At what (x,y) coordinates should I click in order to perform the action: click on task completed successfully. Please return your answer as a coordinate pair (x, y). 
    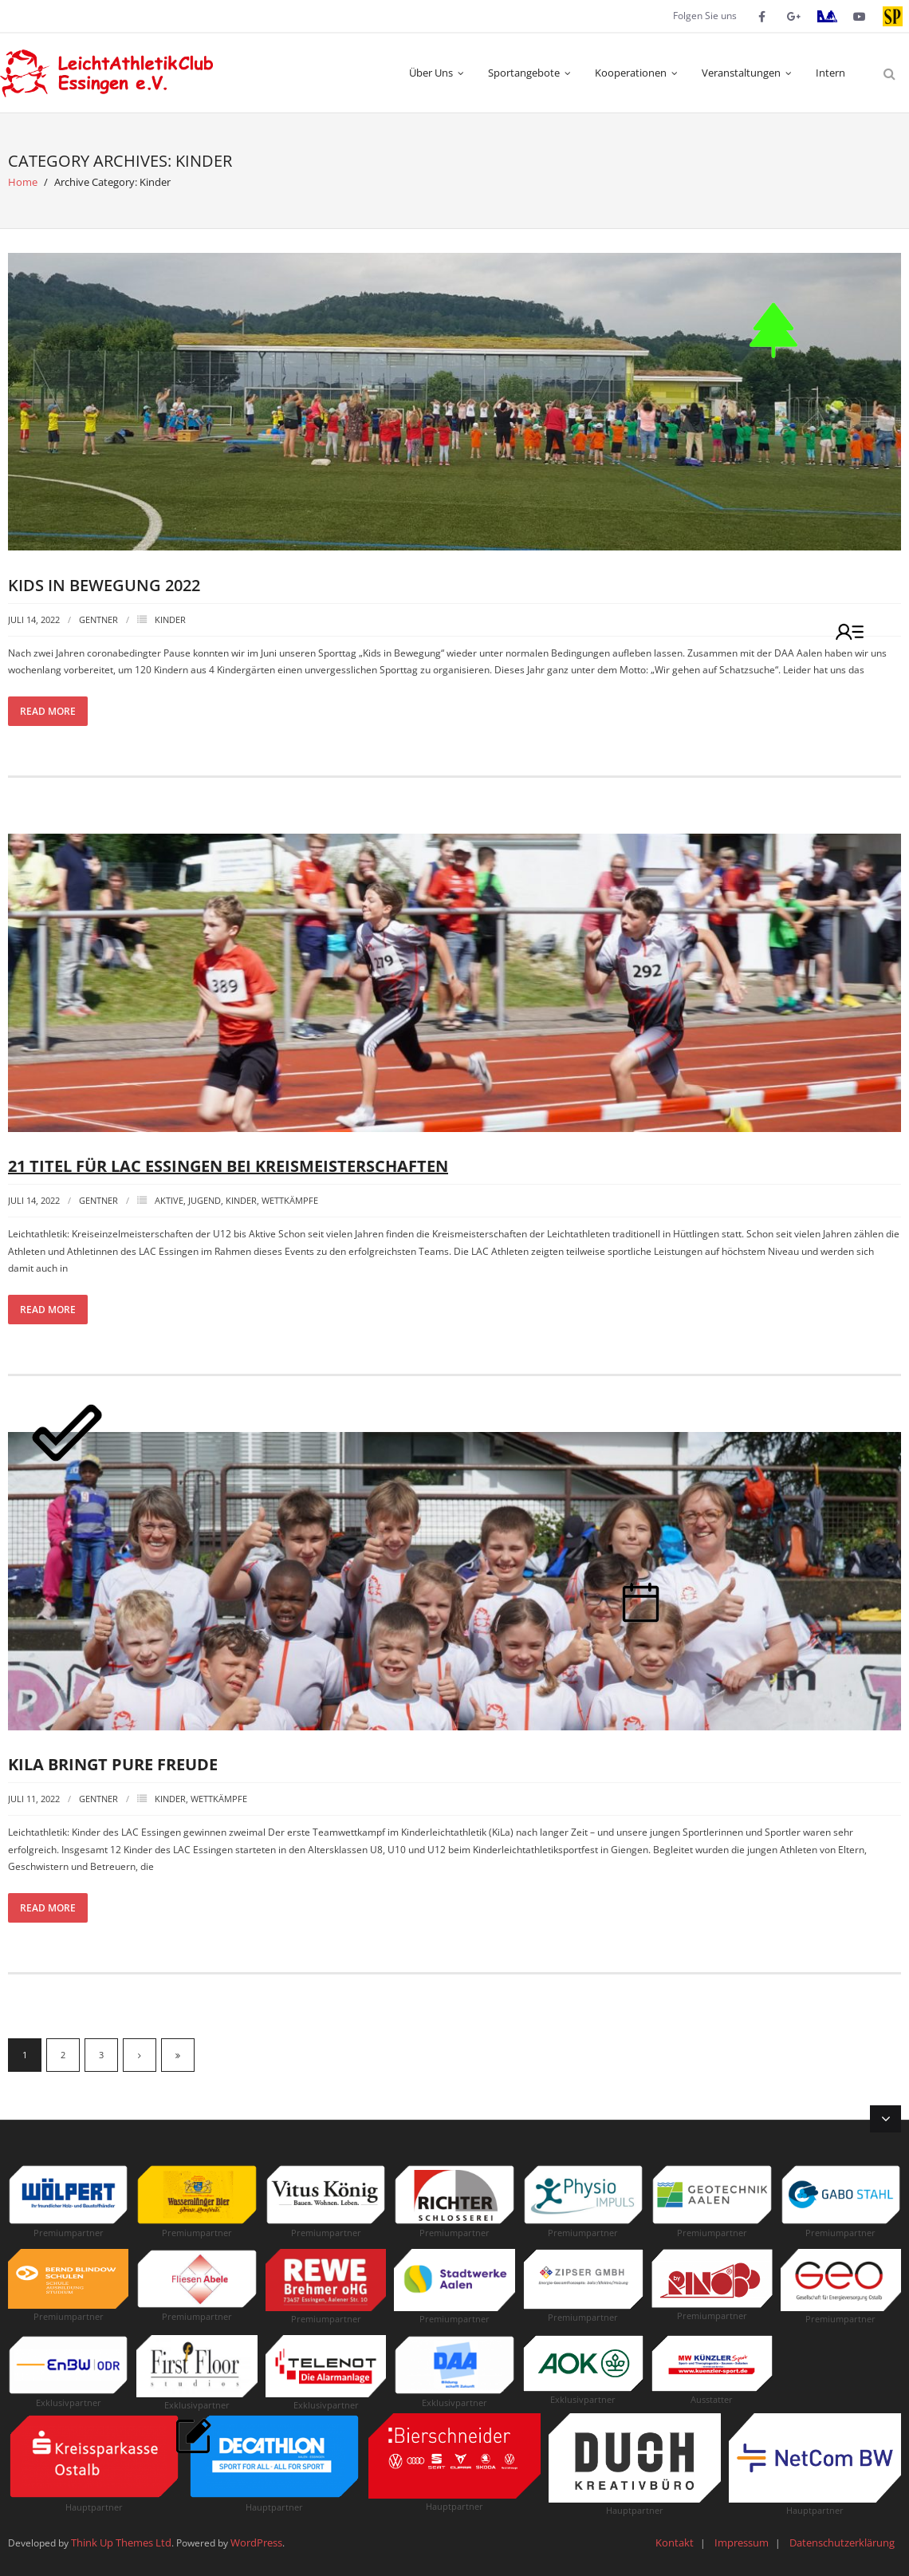
    Looking at the image, I should click on (67, 1433).